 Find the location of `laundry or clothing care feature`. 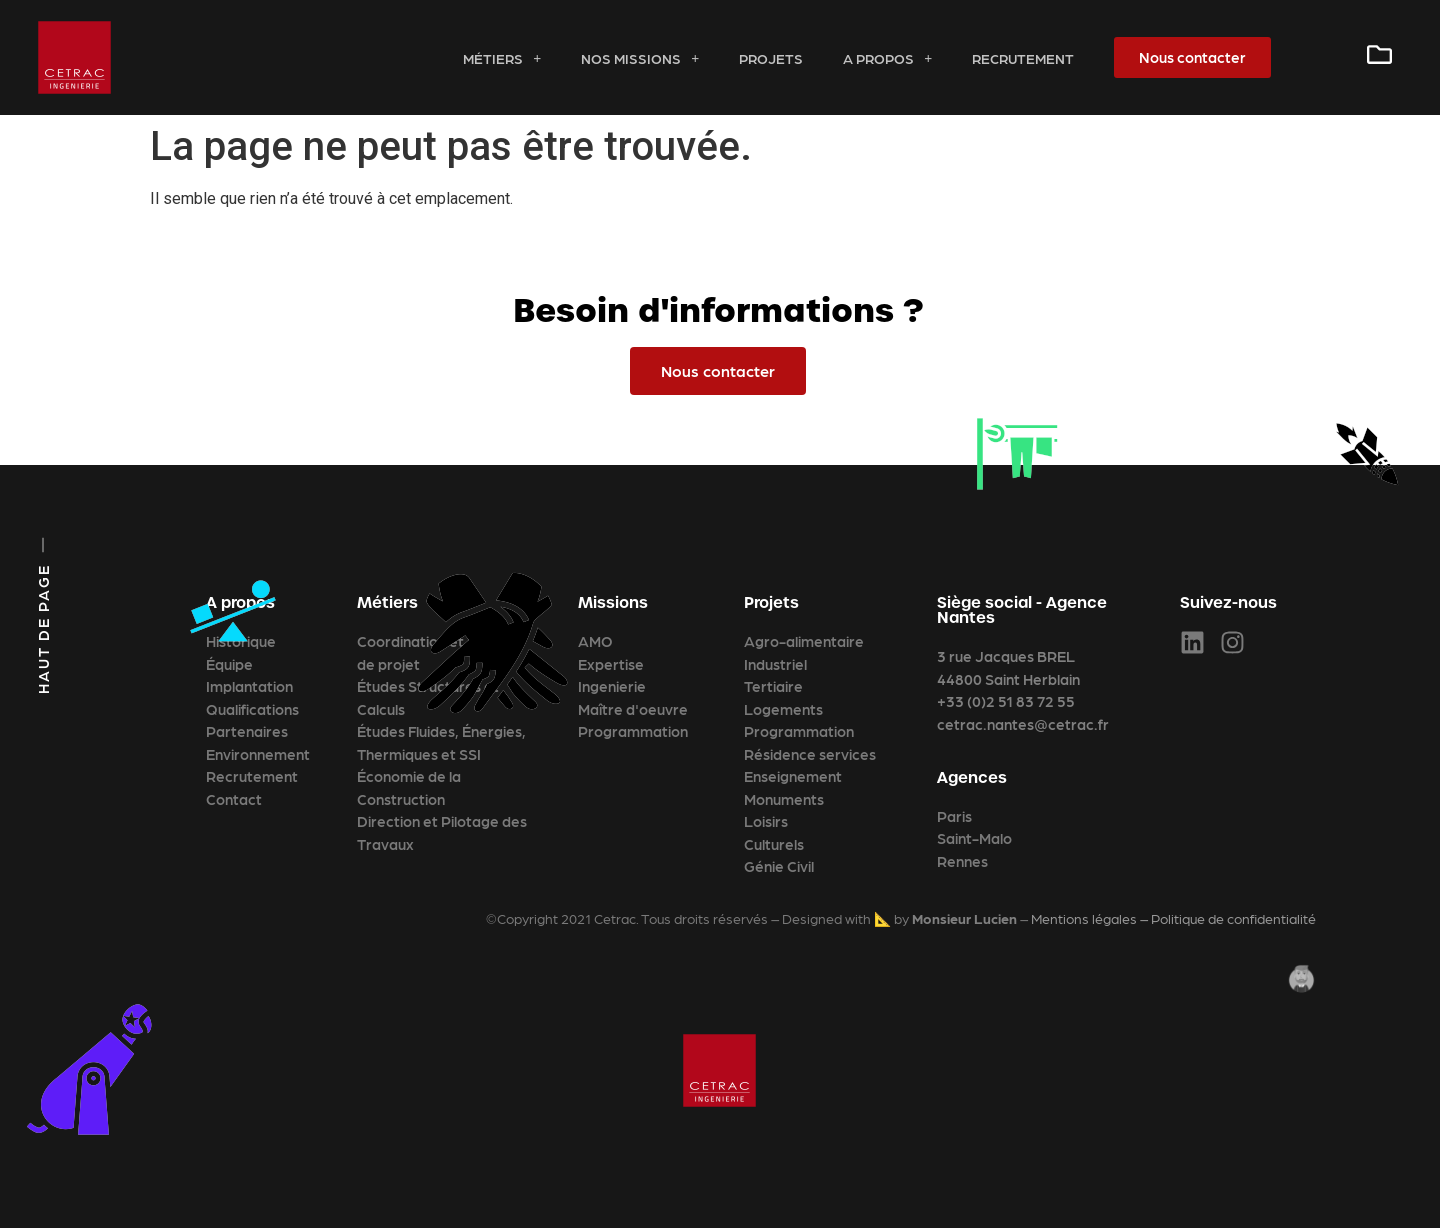

laundry or clothing care feature is located at coordinates (1017, 450).